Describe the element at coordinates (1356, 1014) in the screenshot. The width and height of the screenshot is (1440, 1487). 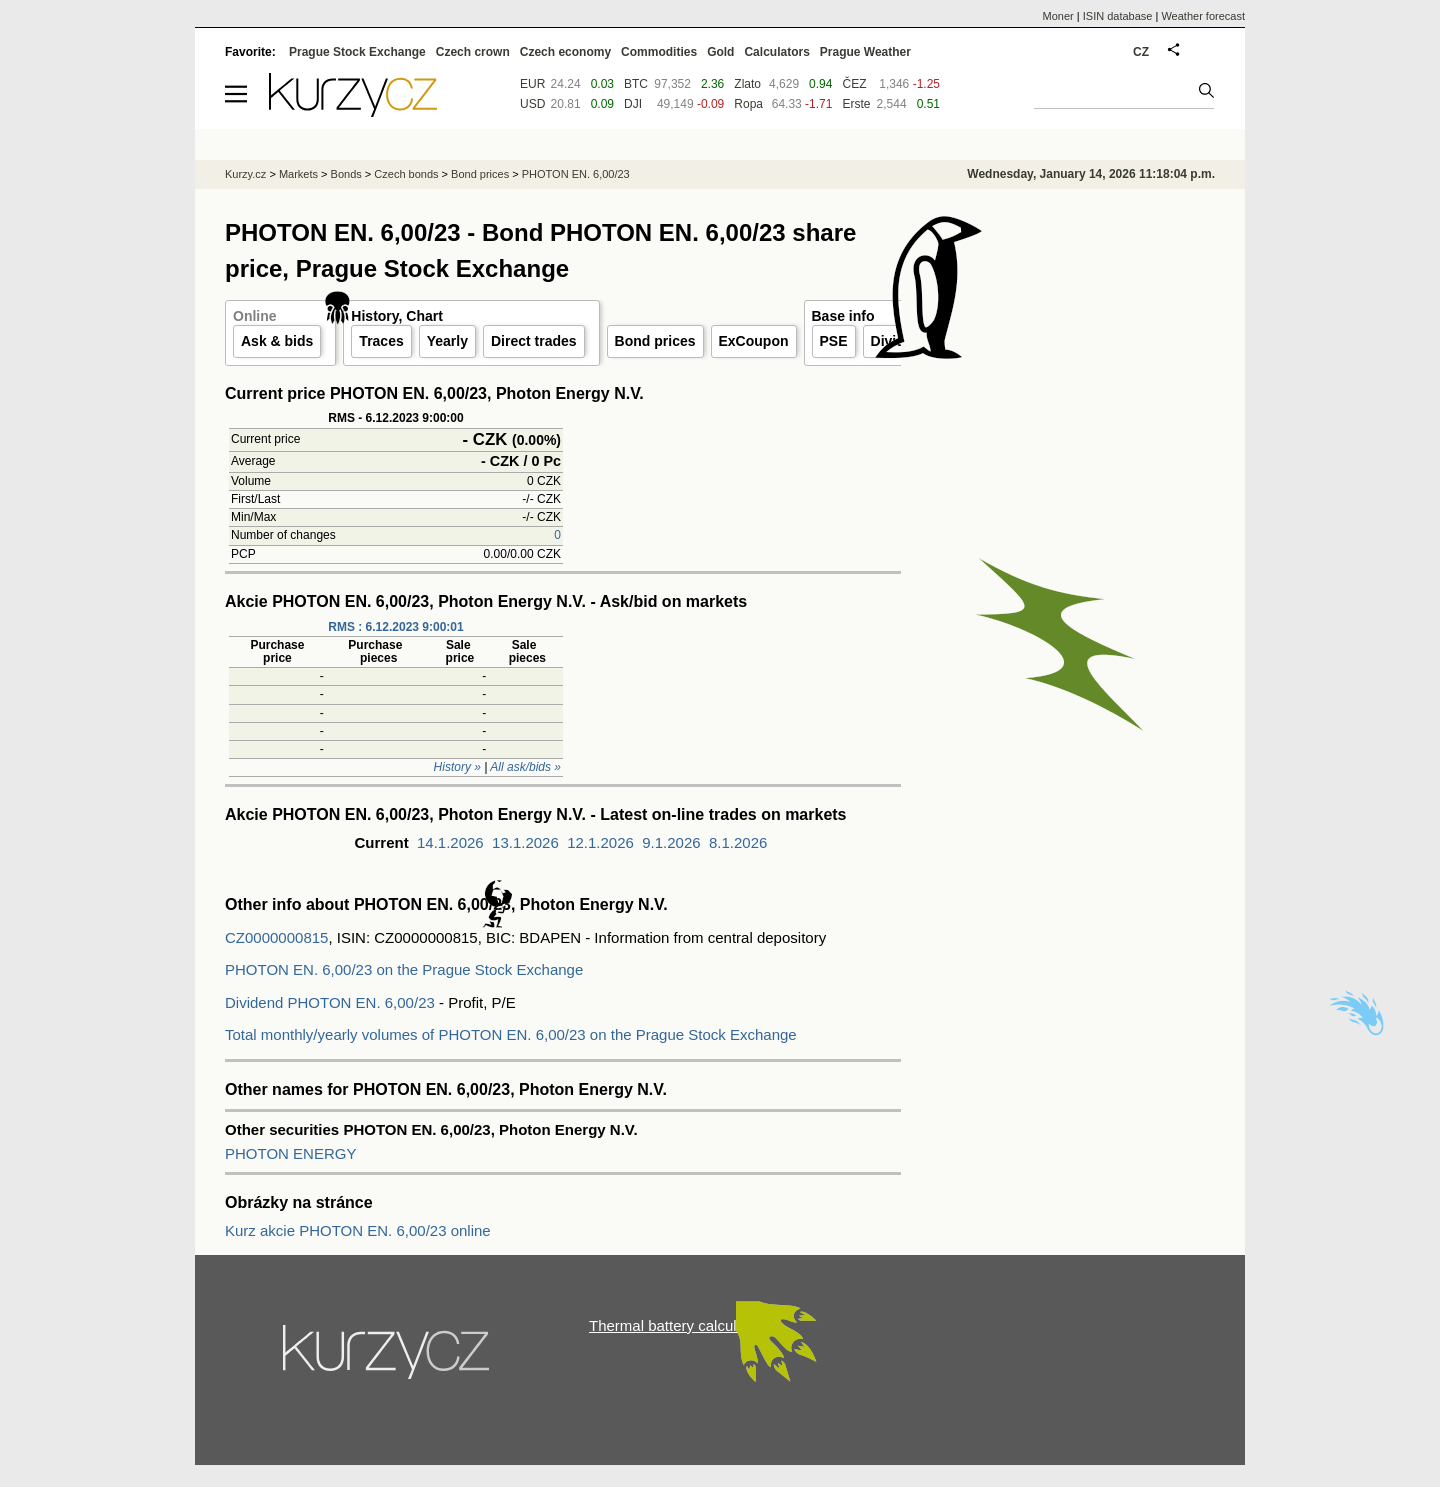
I see `indicates a speed boost or acceleration power-up` at that location.